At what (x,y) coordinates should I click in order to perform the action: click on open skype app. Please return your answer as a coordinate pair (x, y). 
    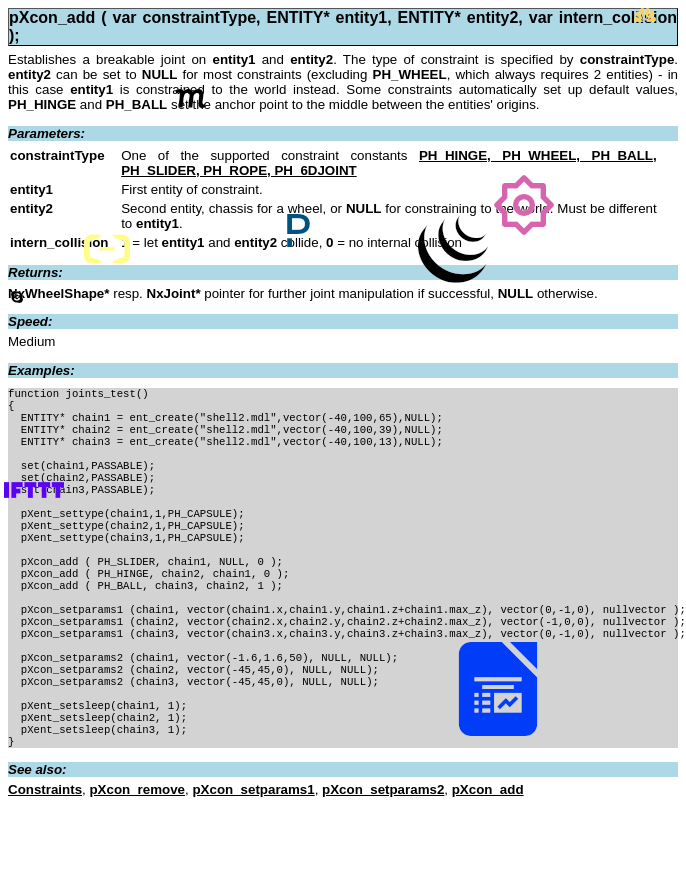
    Looking at the image, I should click on (17, 297).